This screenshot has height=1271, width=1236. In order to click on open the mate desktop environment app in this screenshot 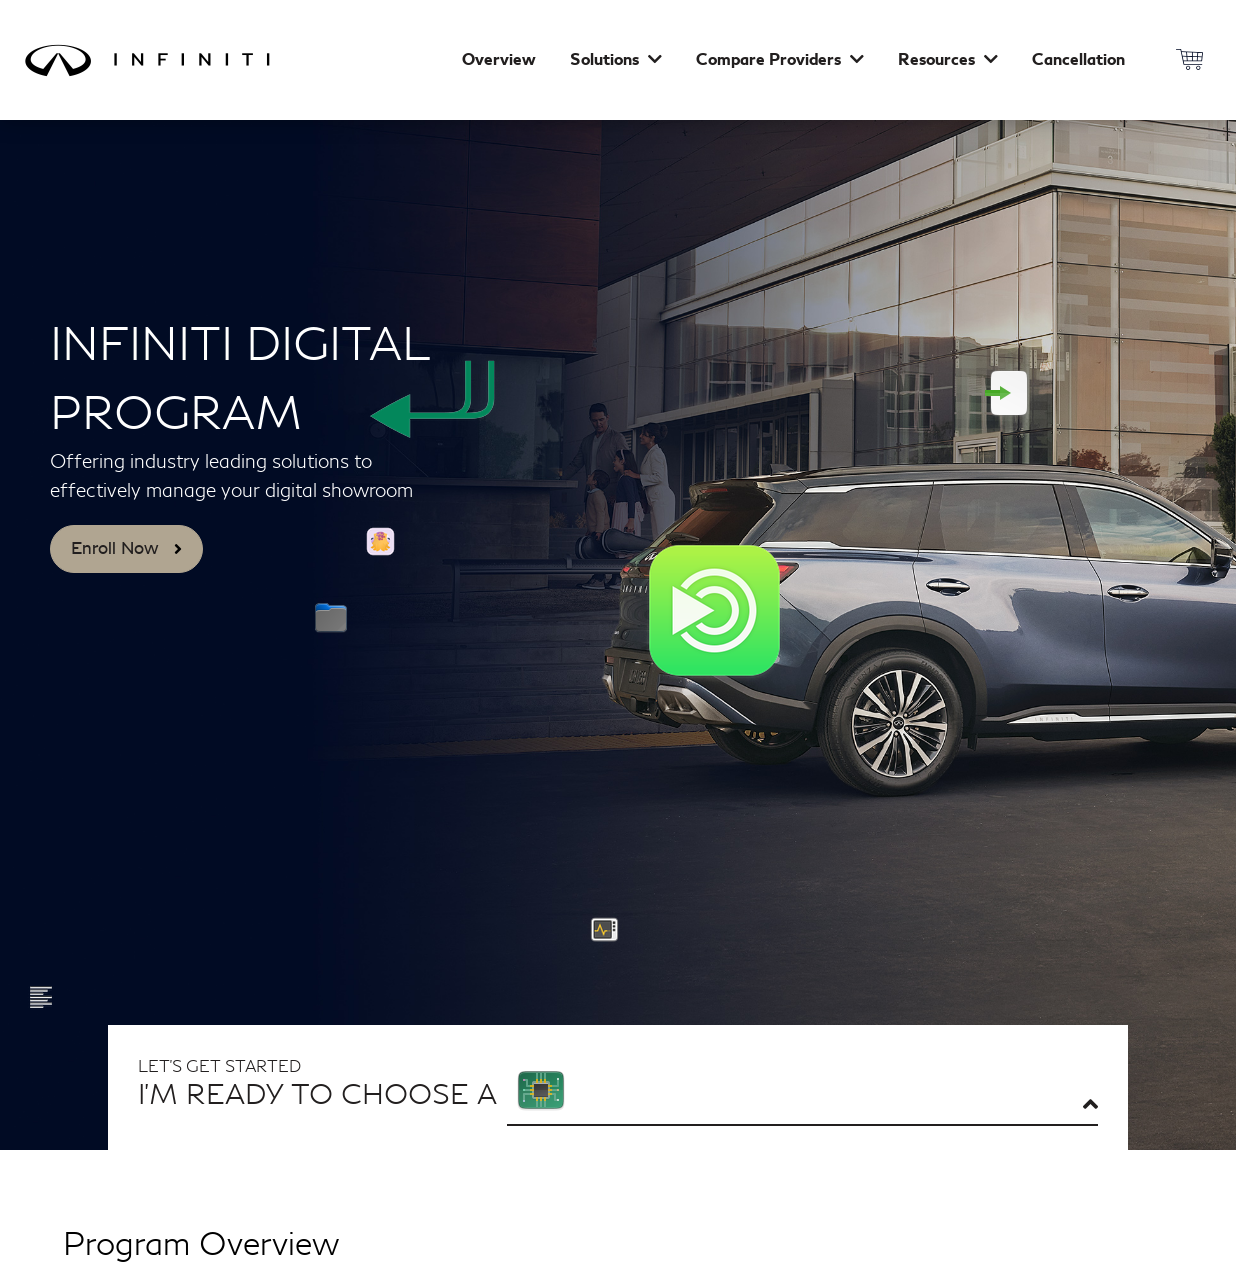, I will do `click(714, 610)`.